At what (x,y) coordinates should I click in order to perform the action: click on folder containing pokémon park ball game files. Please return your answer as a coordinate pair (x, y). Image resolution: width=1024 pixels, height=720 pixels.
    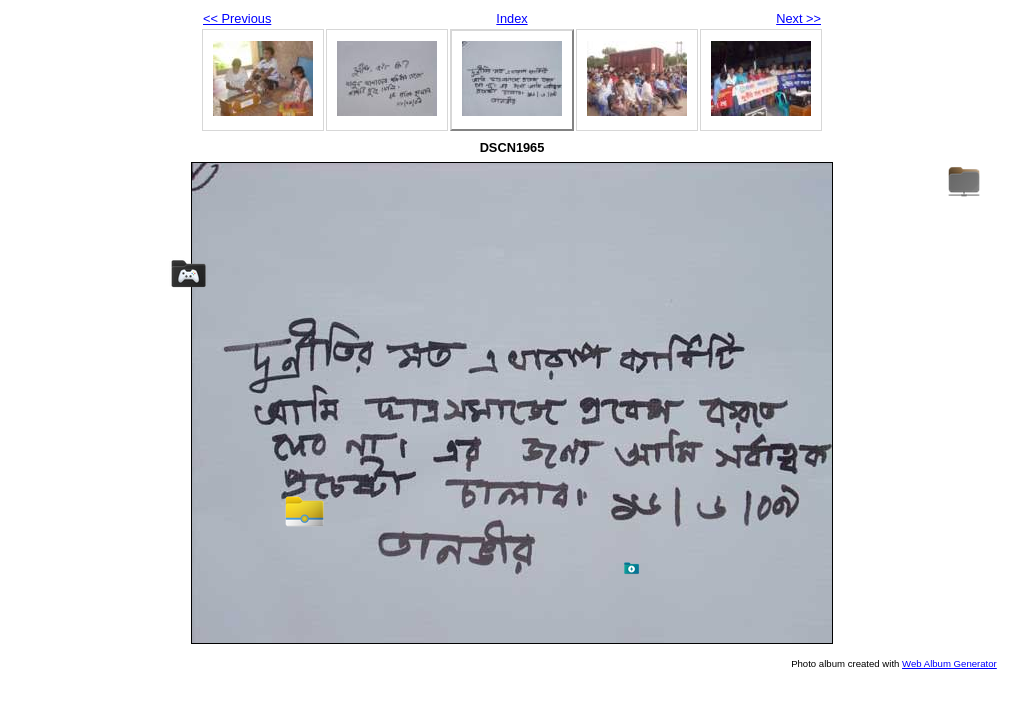
    Looking at the image, I should click on (304, 512).